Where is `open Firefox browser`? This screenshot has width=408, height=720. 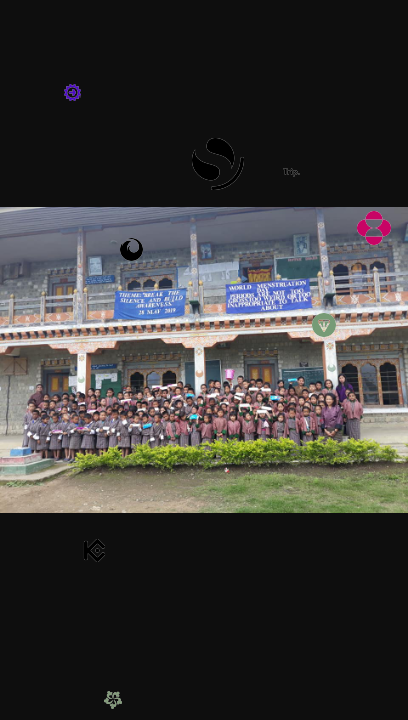
open Firefox browser is located at coordinates (131, 249).